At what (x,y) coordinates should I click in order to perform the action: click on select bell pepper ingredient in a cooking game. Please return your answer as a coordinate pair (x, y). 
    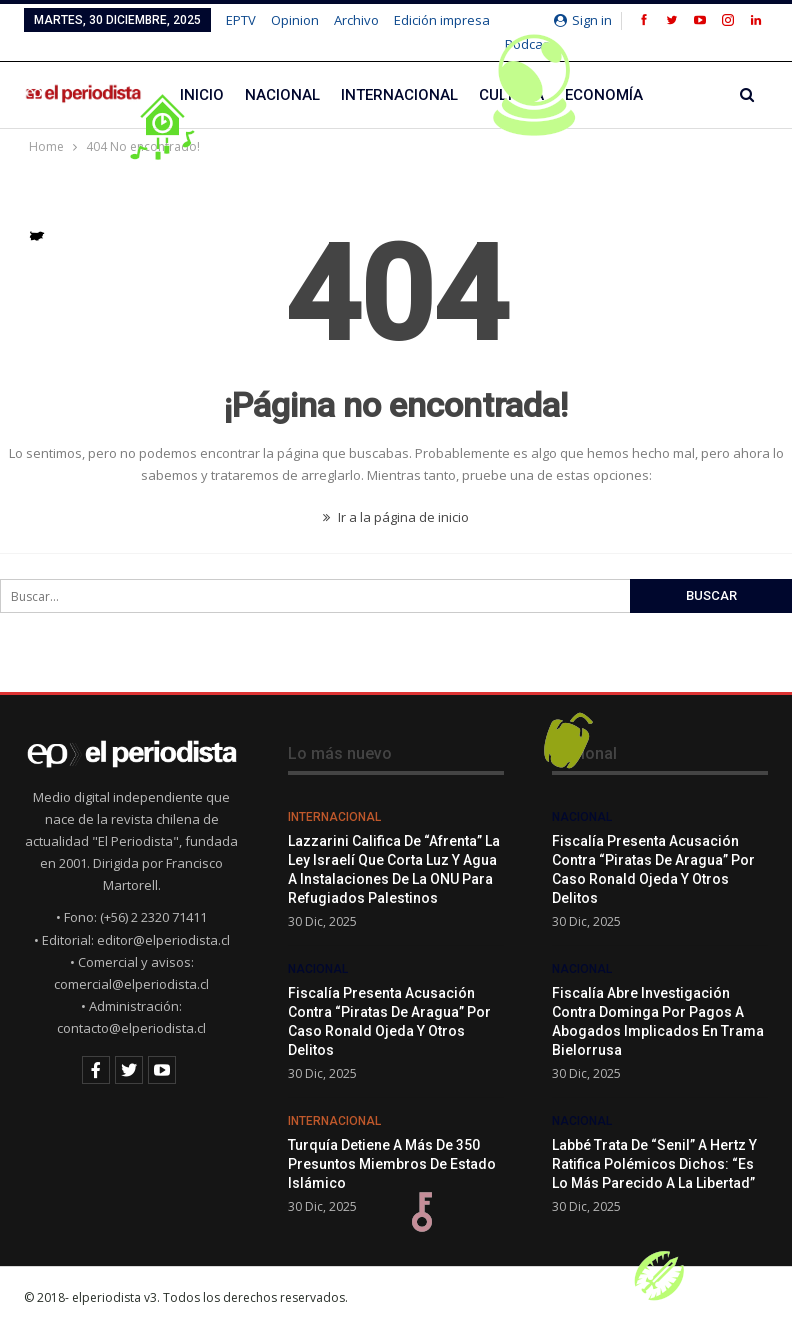
    Looking at the image, I should click on (568, 740).